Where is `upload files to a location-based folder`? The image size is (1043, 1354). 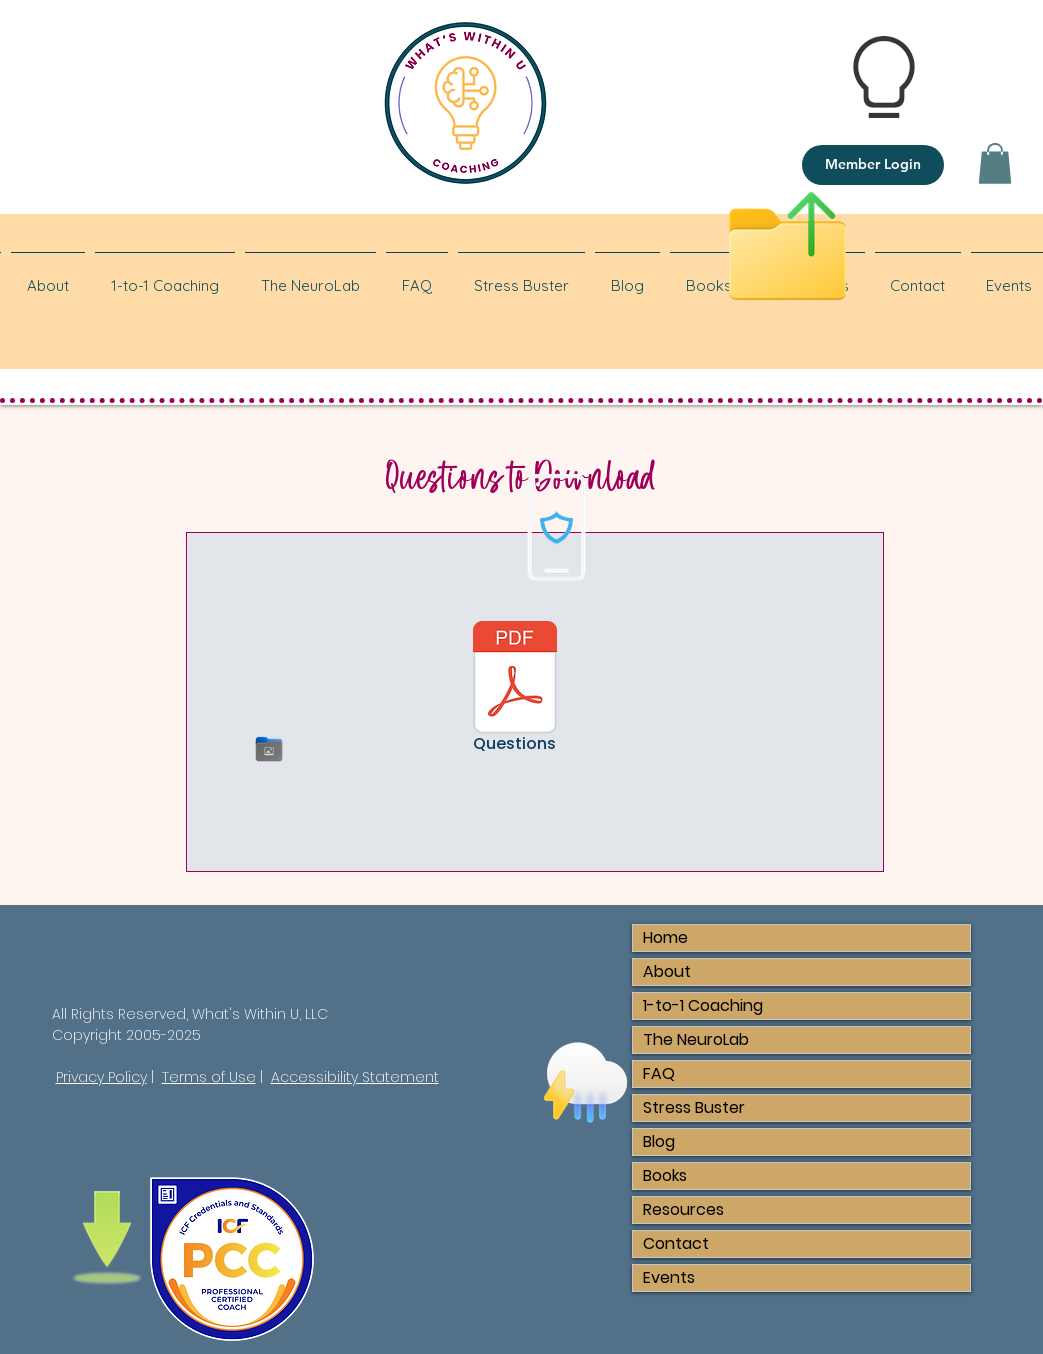 upload files to a location-based folder is located at coordinates (787, 257).